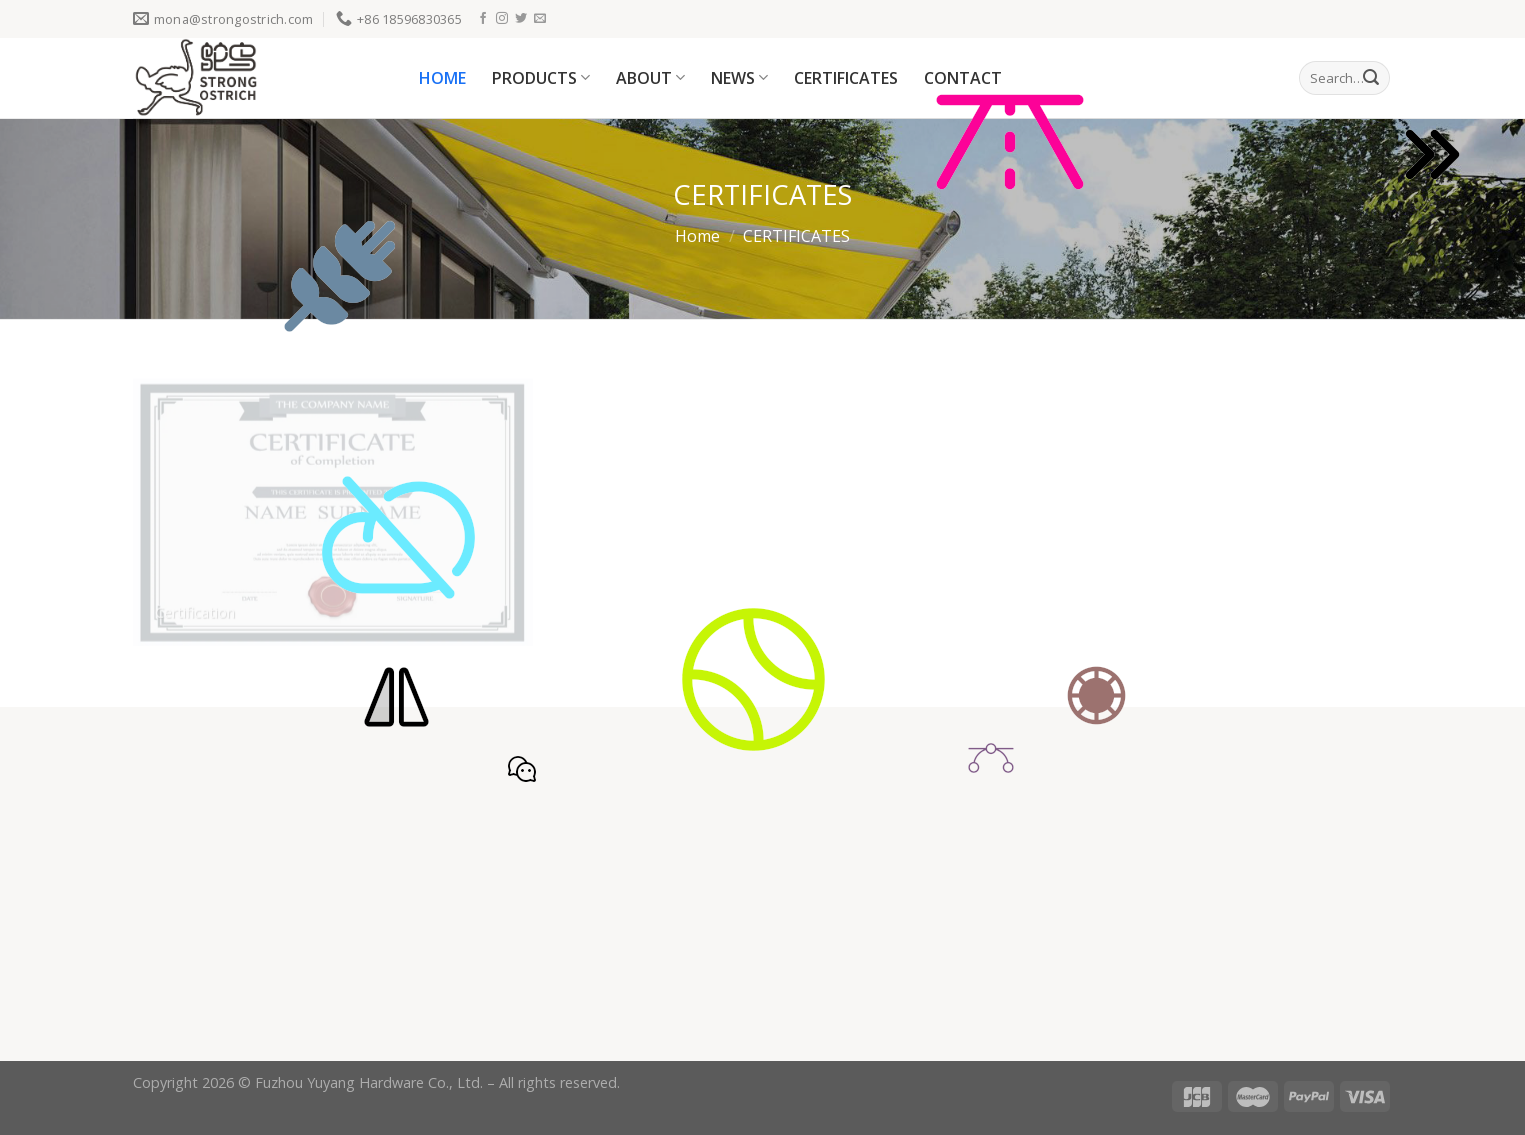  What do you see at coordinates (343, 273) in the screenshot?
I see `indicates grain or wheat-based ingredients` at bounding box center [343, 273].